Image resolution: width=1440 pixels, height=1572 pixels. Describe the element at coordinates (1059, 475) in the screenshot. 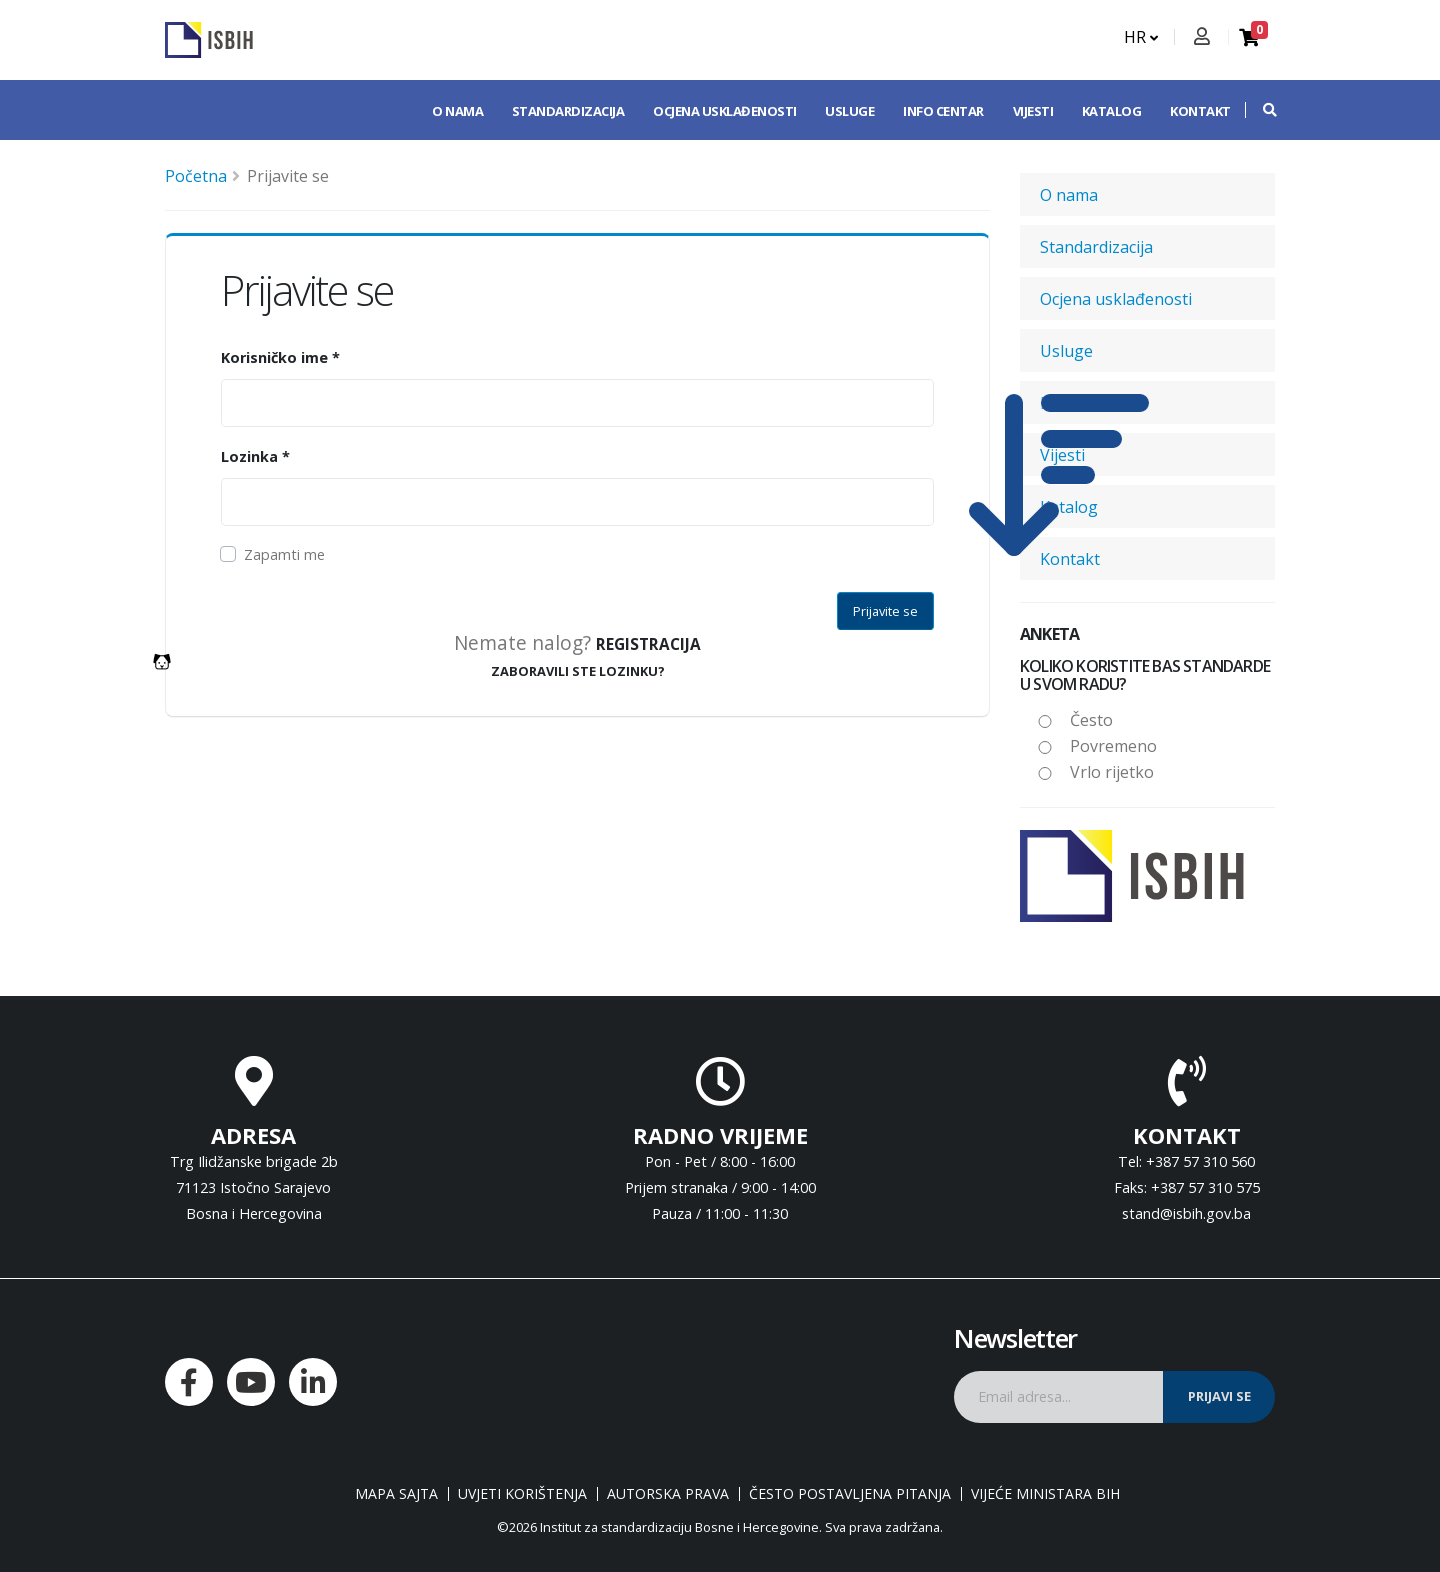

I see `sort list from largest to smallest` at that location.